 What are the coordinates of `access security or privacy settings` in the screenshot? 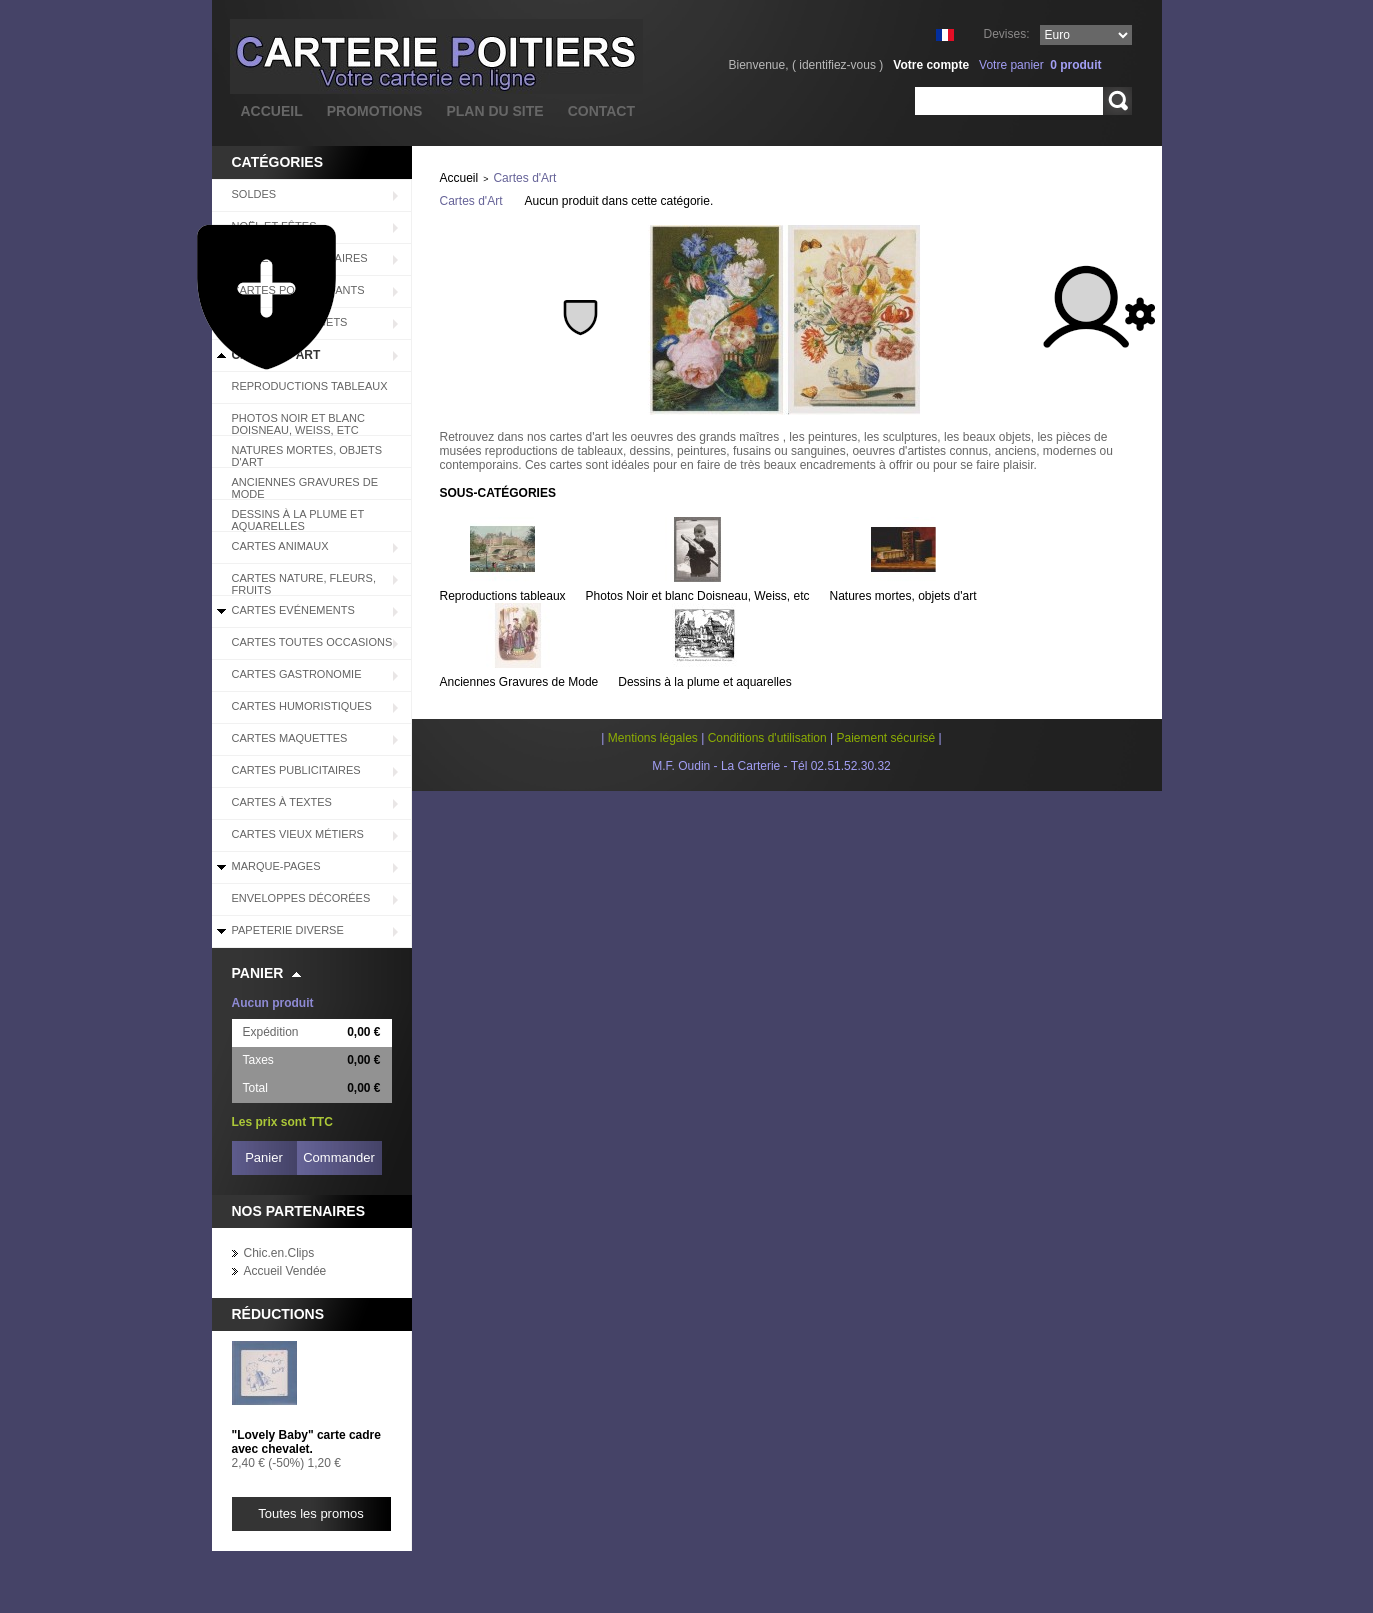 It's located at (580, 315).